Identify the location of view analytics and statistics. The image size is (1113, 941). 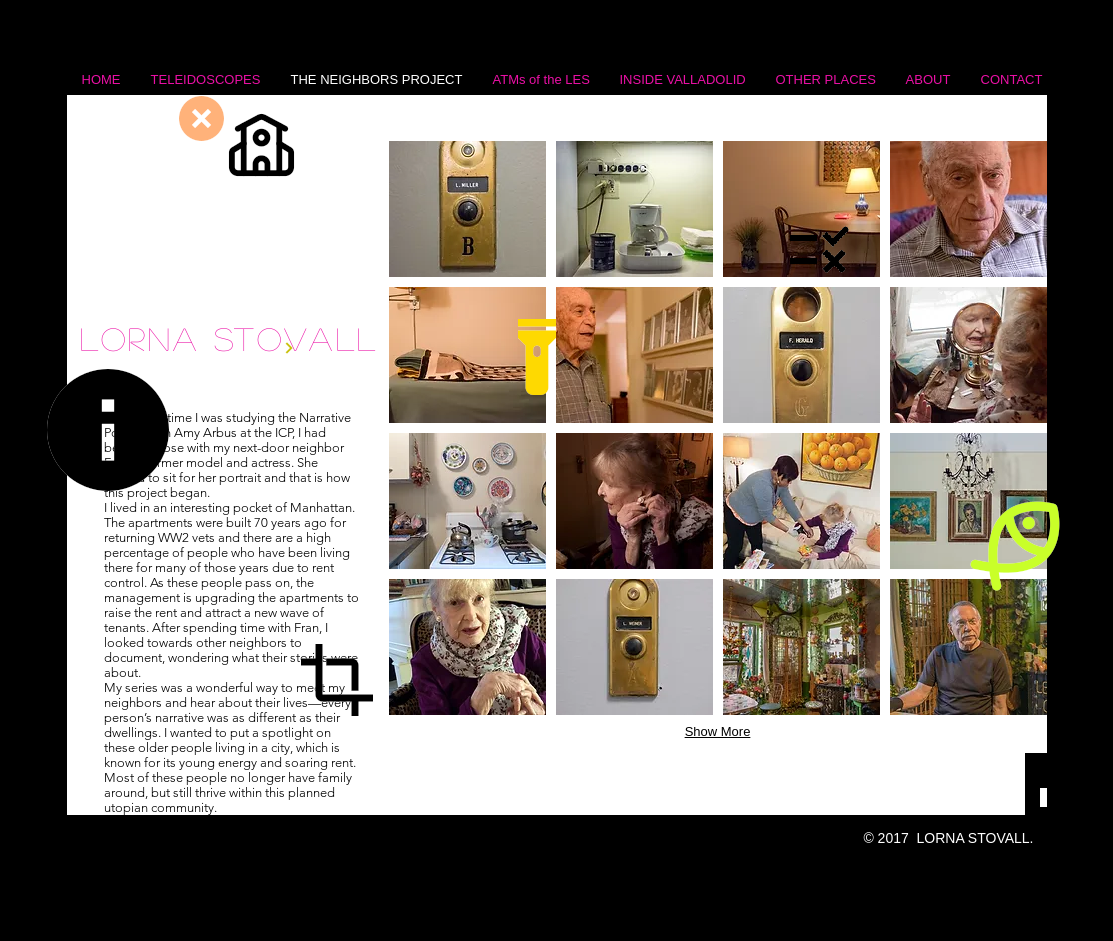
(1059, 787).